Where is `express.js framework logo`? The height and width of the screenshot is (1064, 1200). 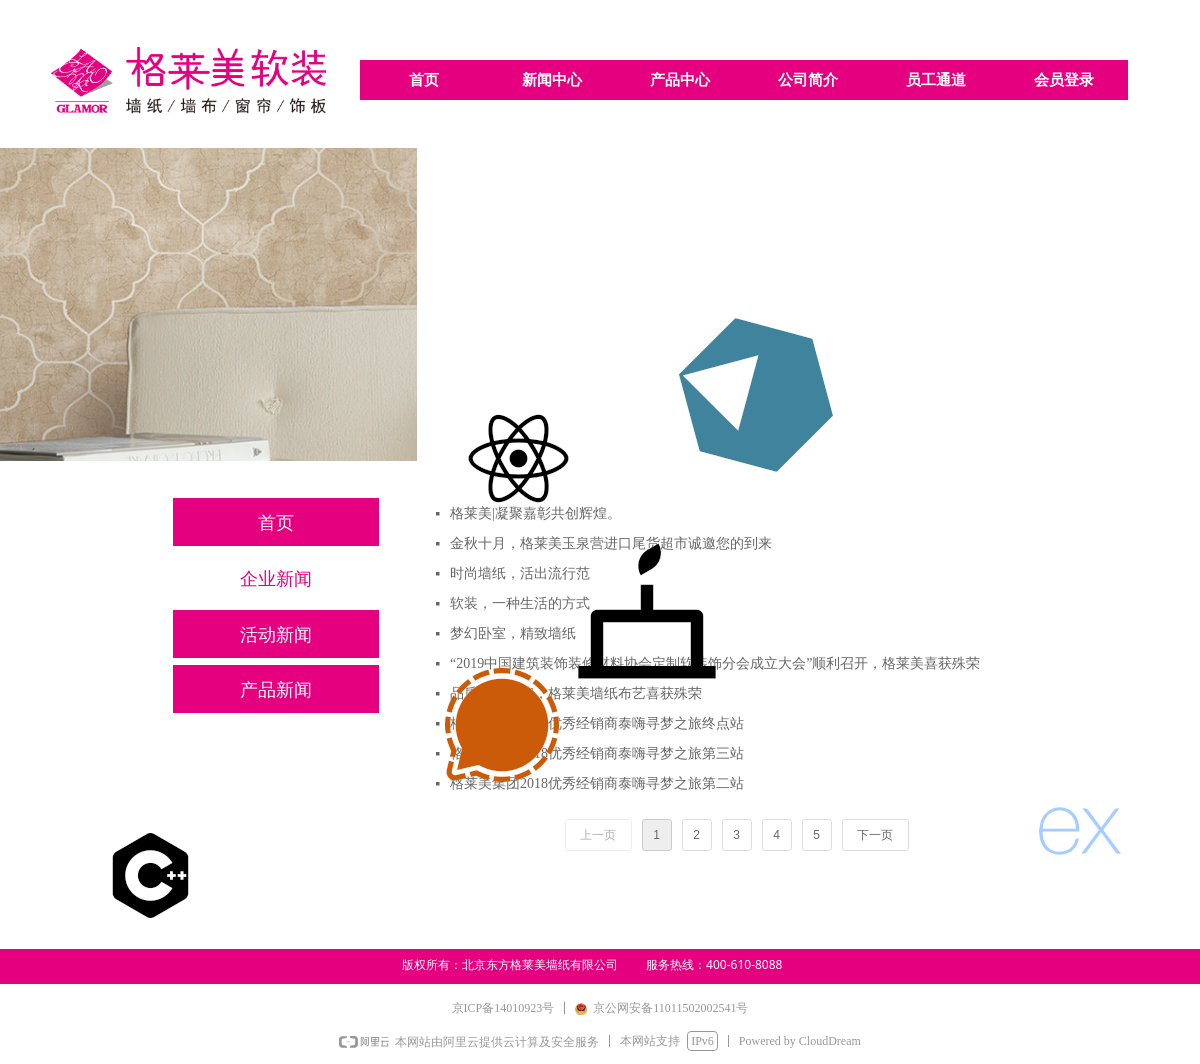 express.js framework logo is located at coordinates (1080, 831).